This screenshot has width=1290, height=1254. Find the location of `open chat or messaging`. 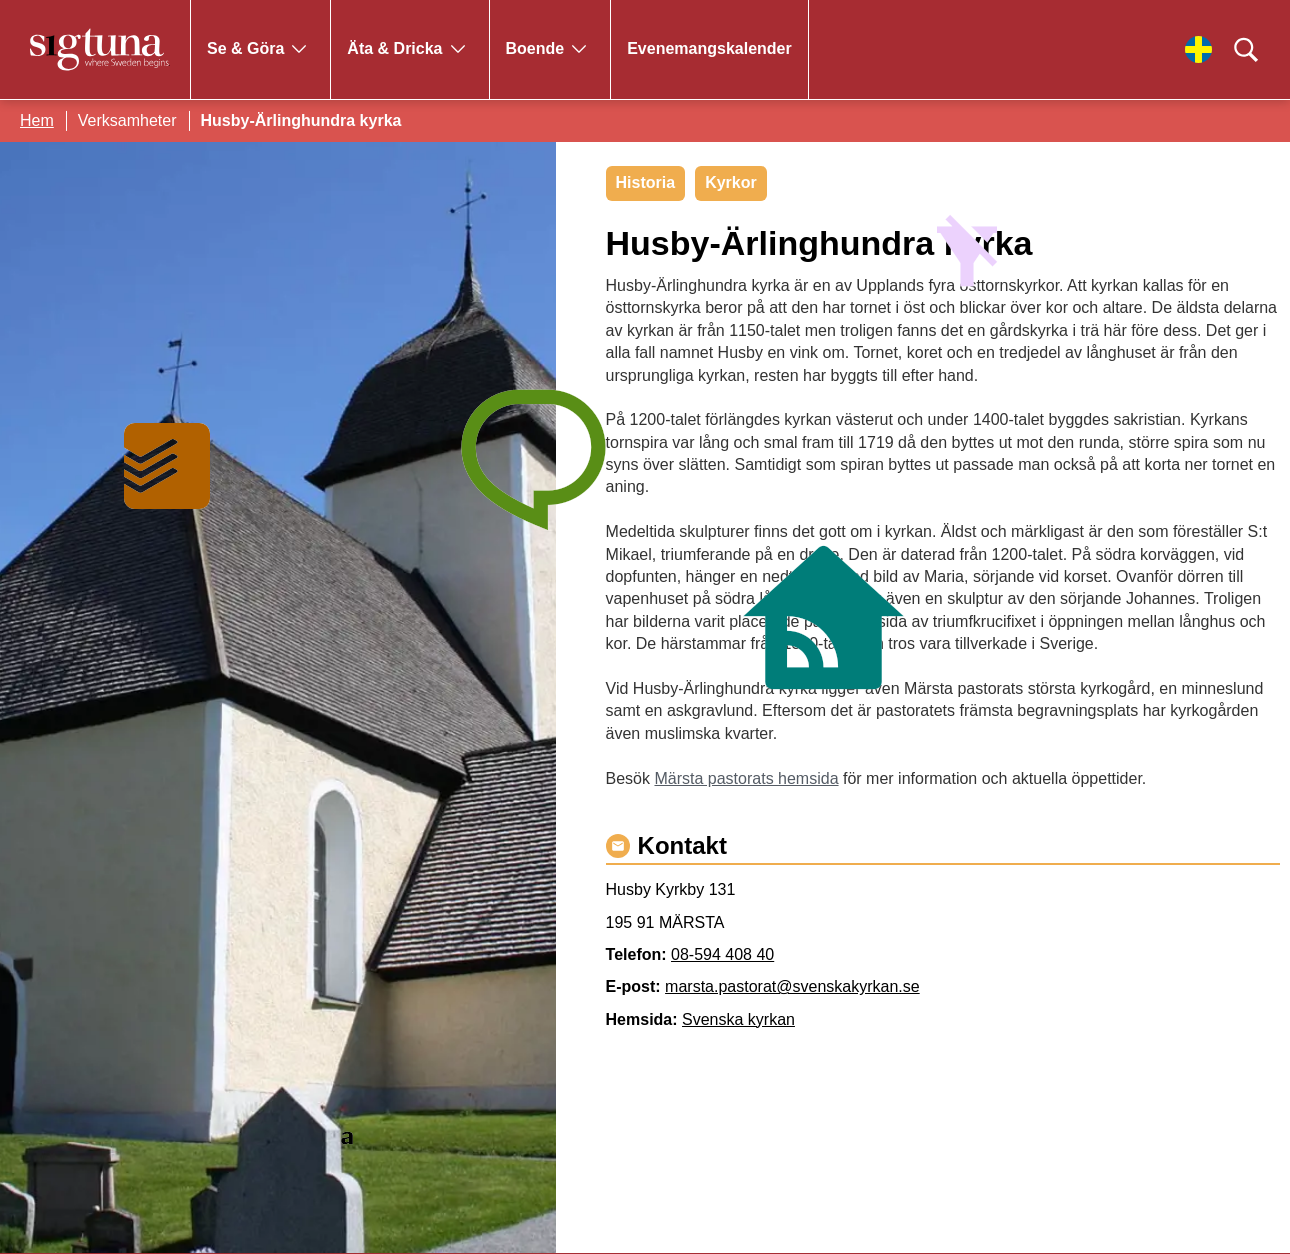

open chat or messaging is located at coordinates (533, 454).